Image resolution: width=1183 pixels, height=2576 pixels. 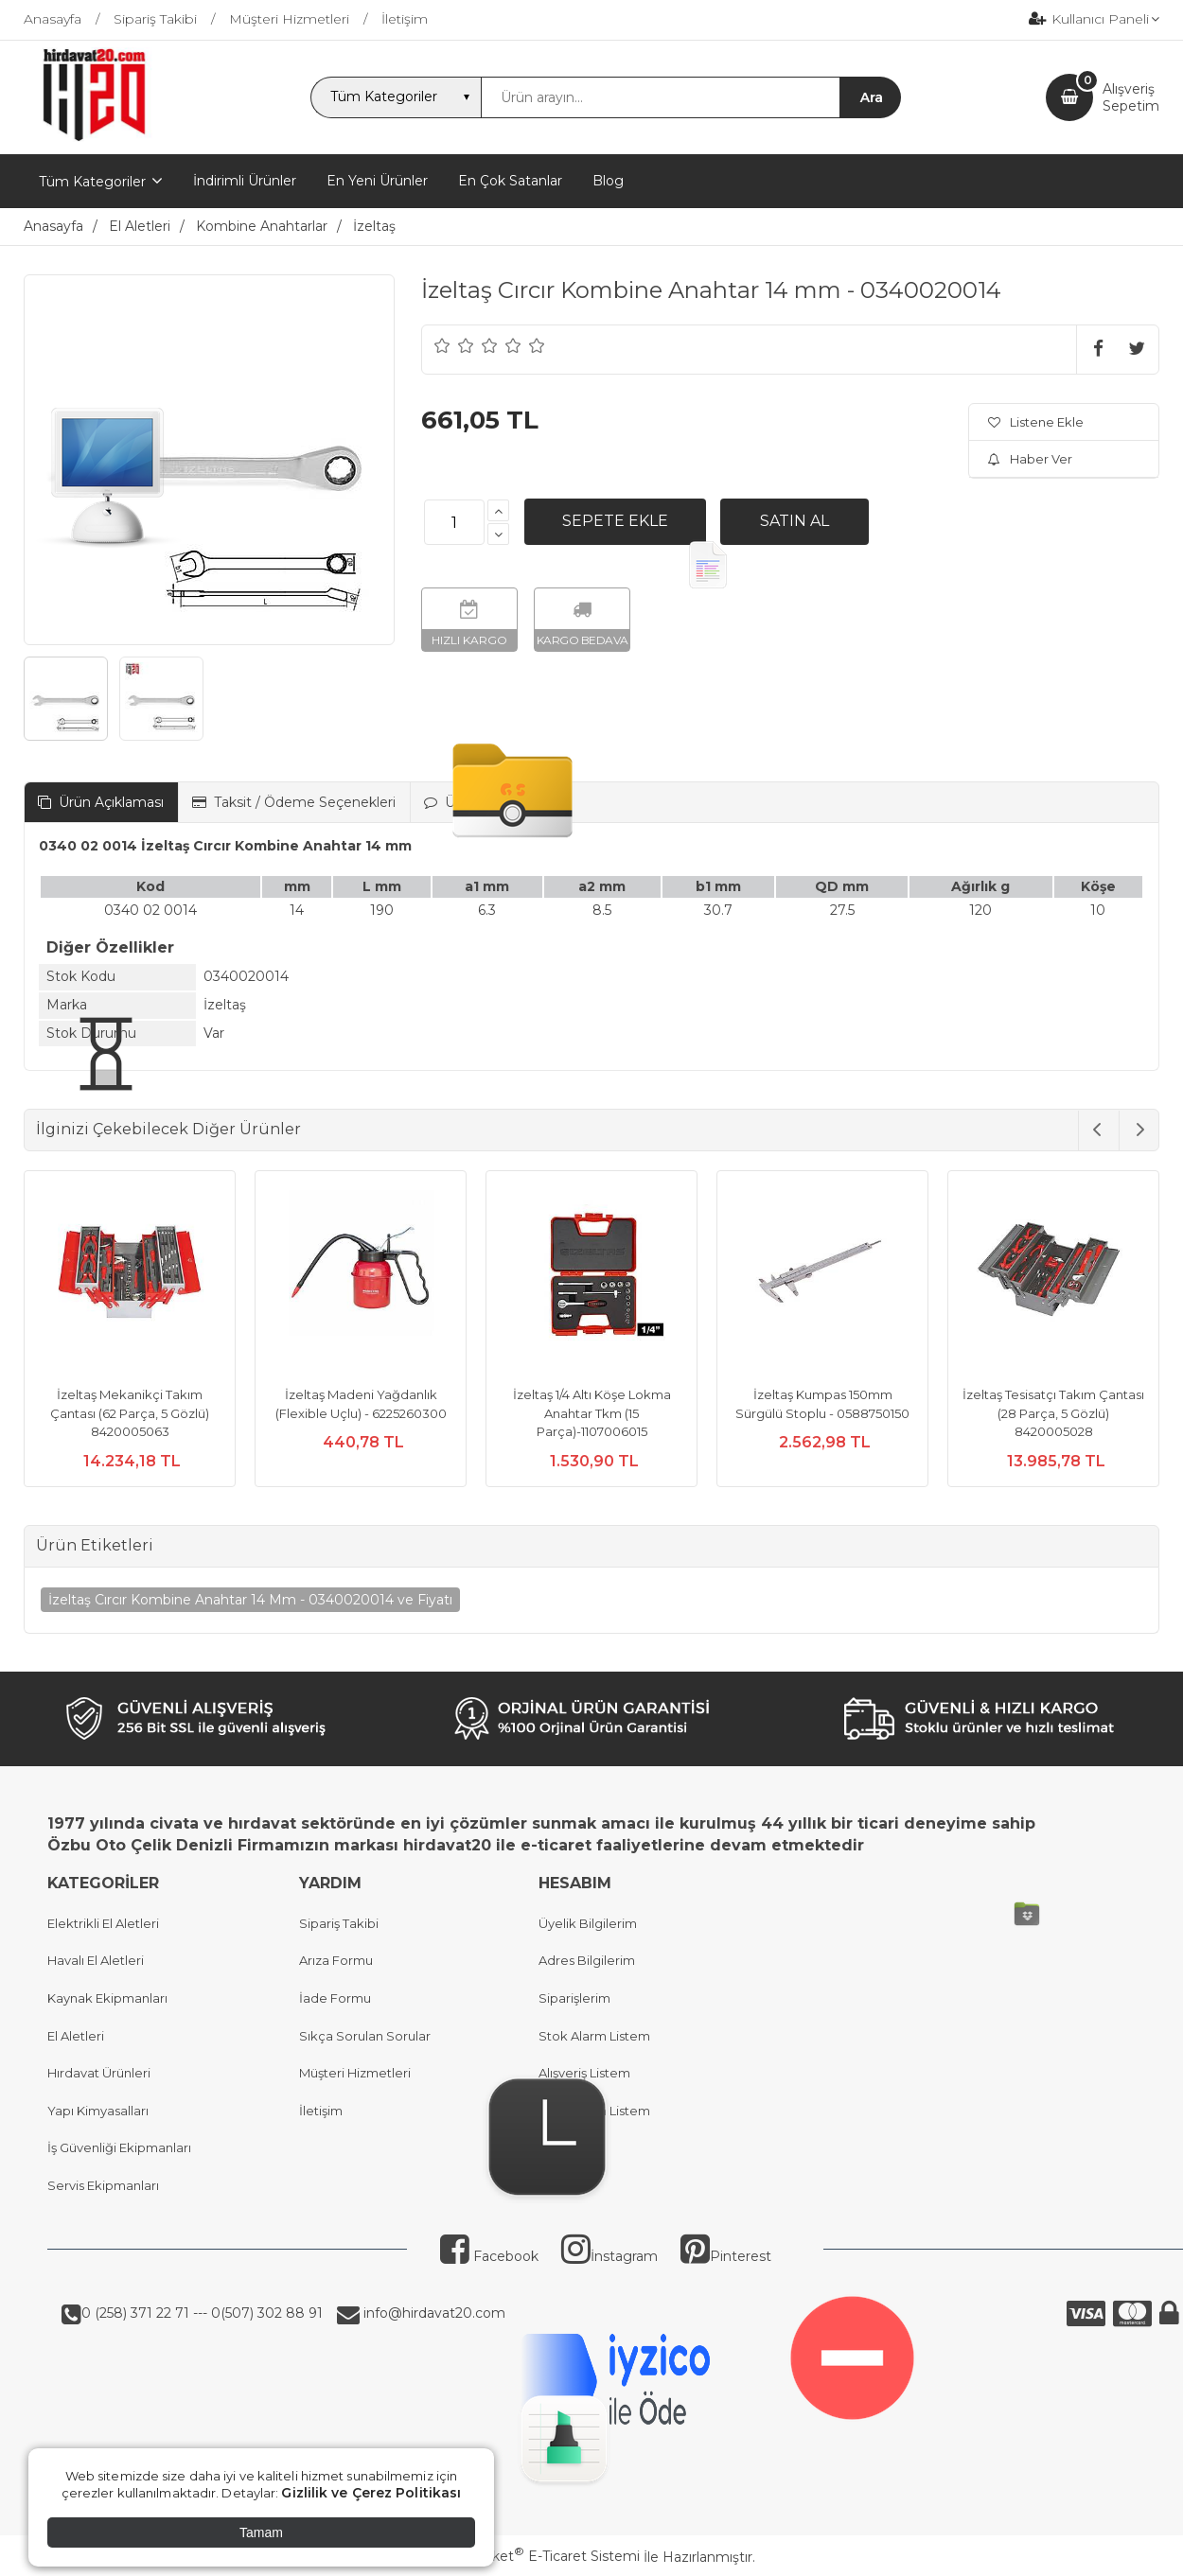 What do you see at coordinates (547, 2139) in the screenshot?
I see `open date and time settings` at bounding box center [547, 2139].